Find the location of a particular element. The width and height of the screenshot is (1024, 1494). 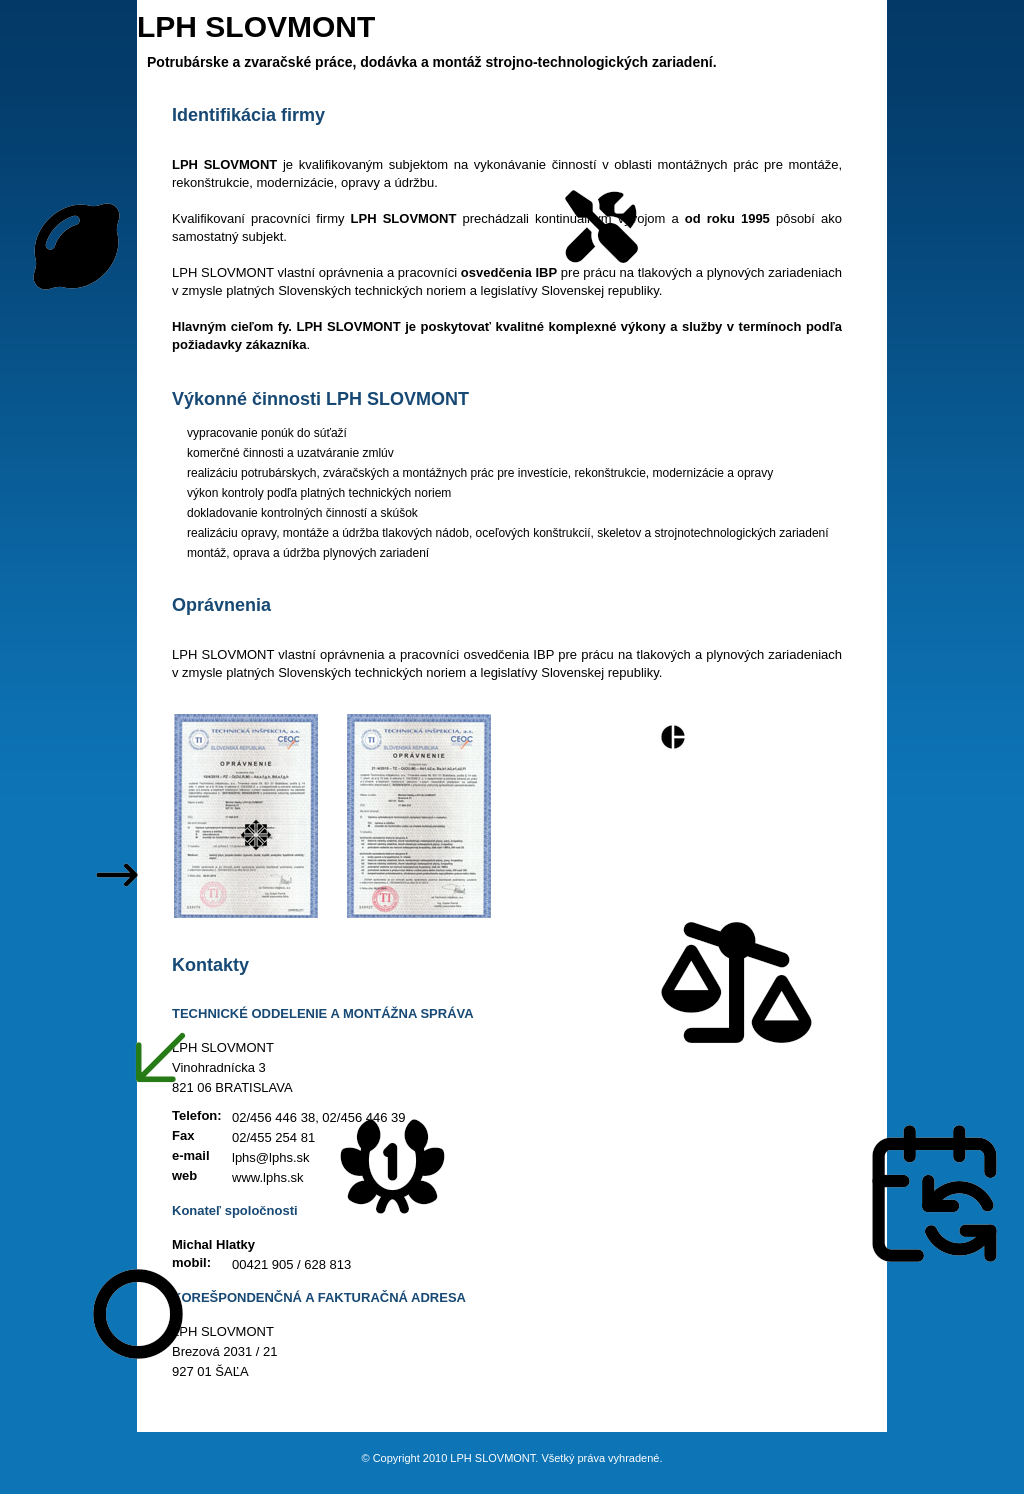

continue to the next step is located at coordinates (117, 875).